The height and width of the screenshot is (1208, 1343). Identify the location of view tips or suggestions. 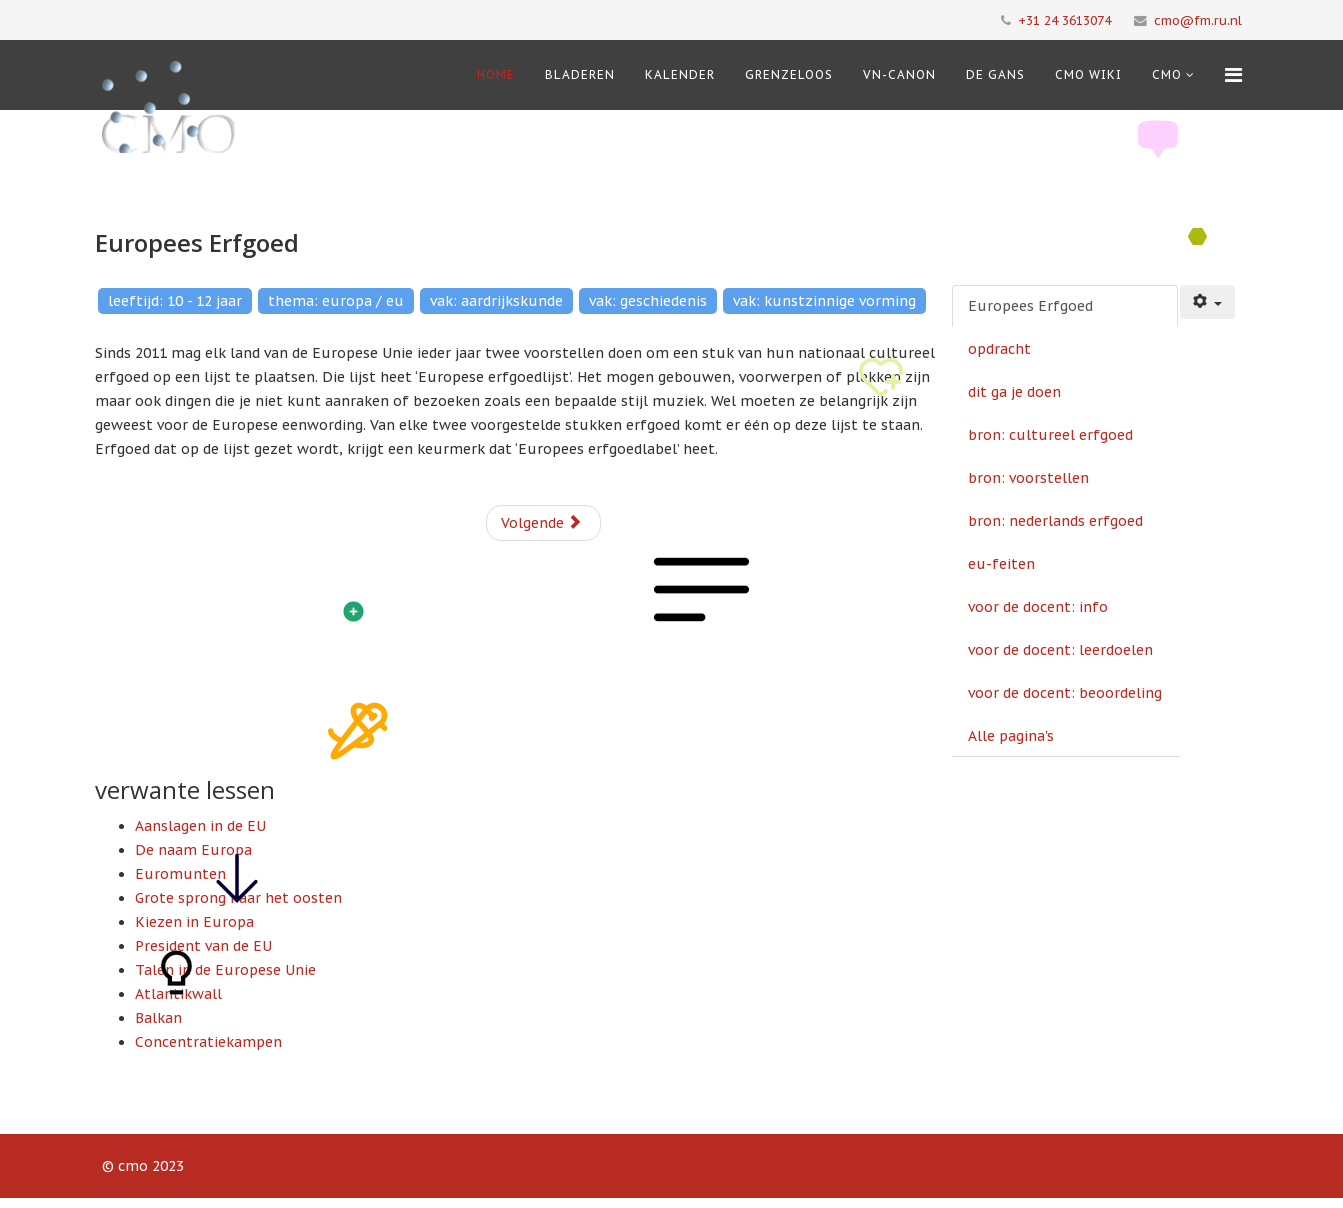
(176, 972).